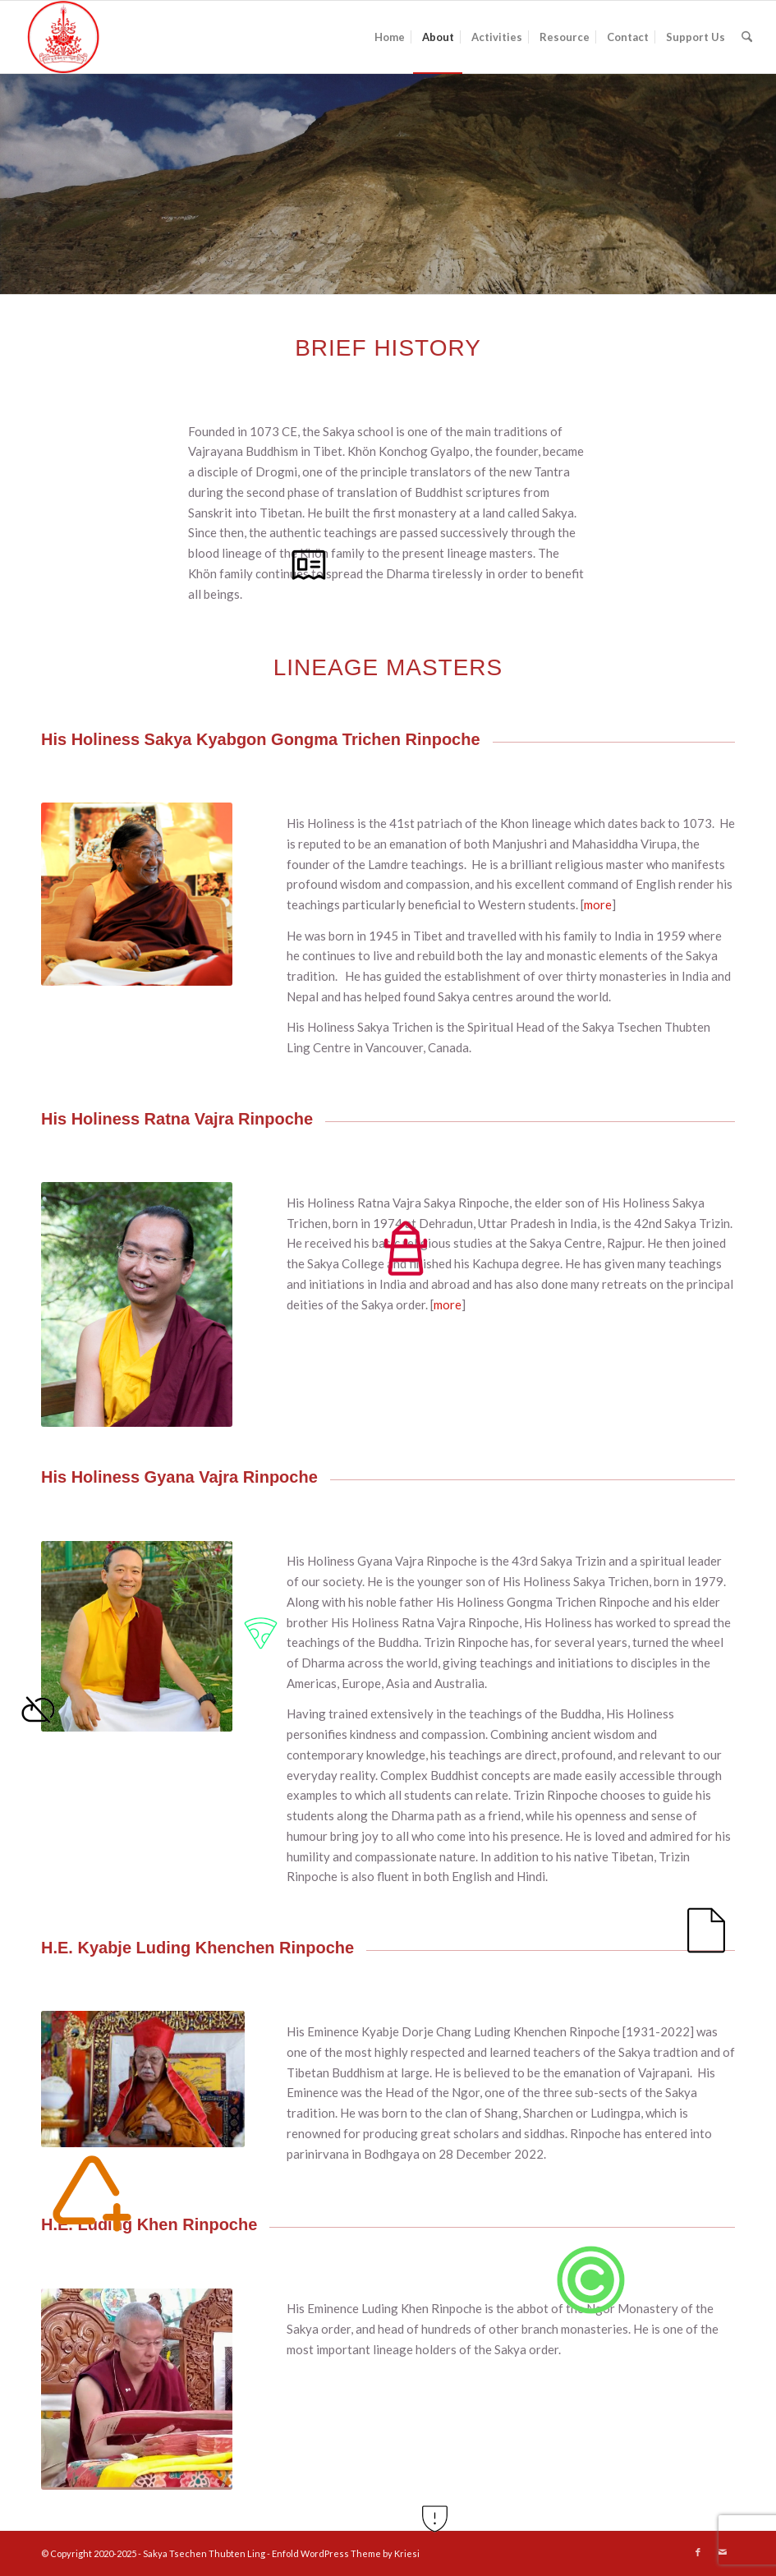 The height and width of the screenshot is (2576, 776). I want to click on access website accessibility or performance insights, so click(406, 1250).